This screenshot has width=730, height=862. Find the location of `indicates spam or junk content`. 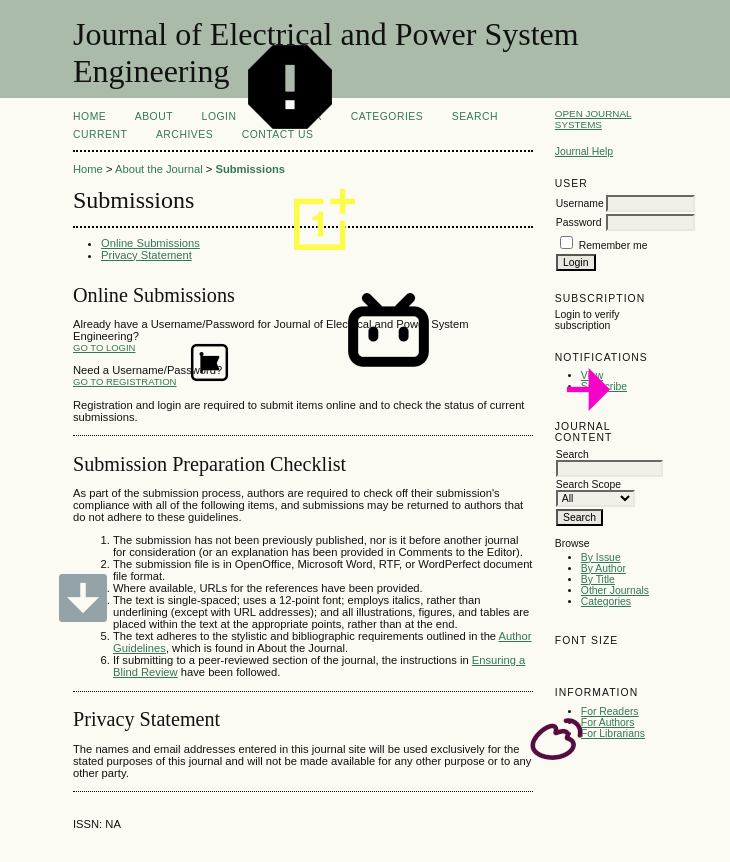

indicates spam or junk content is located at coordinates (290, 87).